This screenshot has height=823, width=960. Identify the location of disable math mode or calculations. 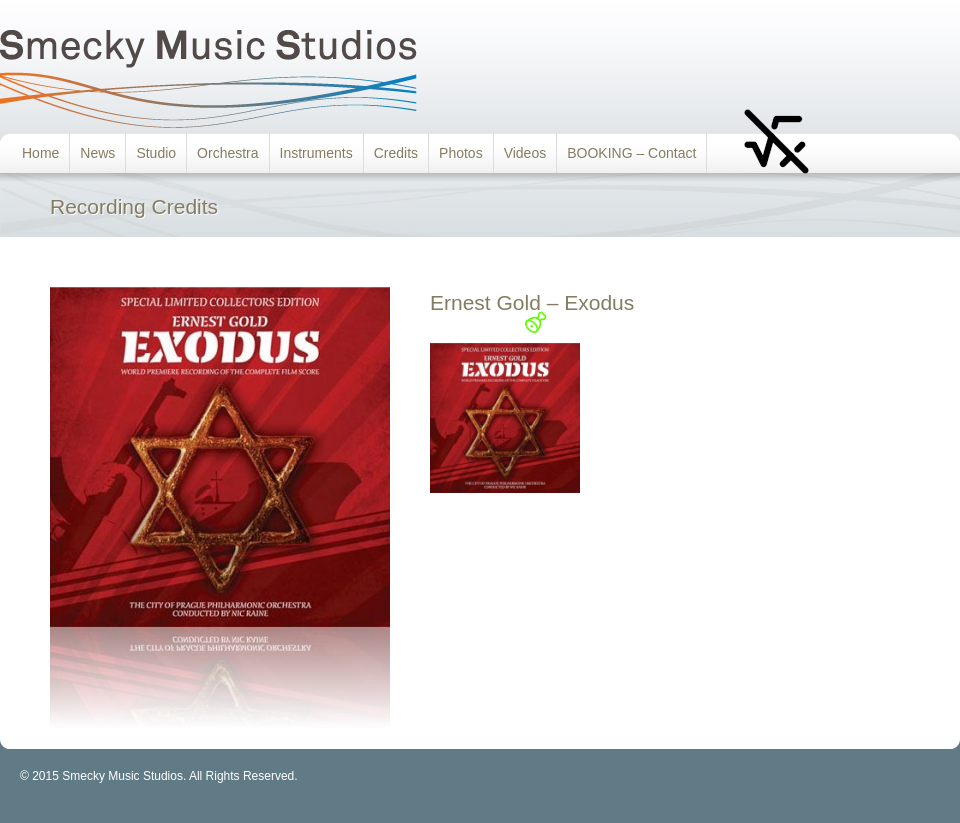
(776, 141).